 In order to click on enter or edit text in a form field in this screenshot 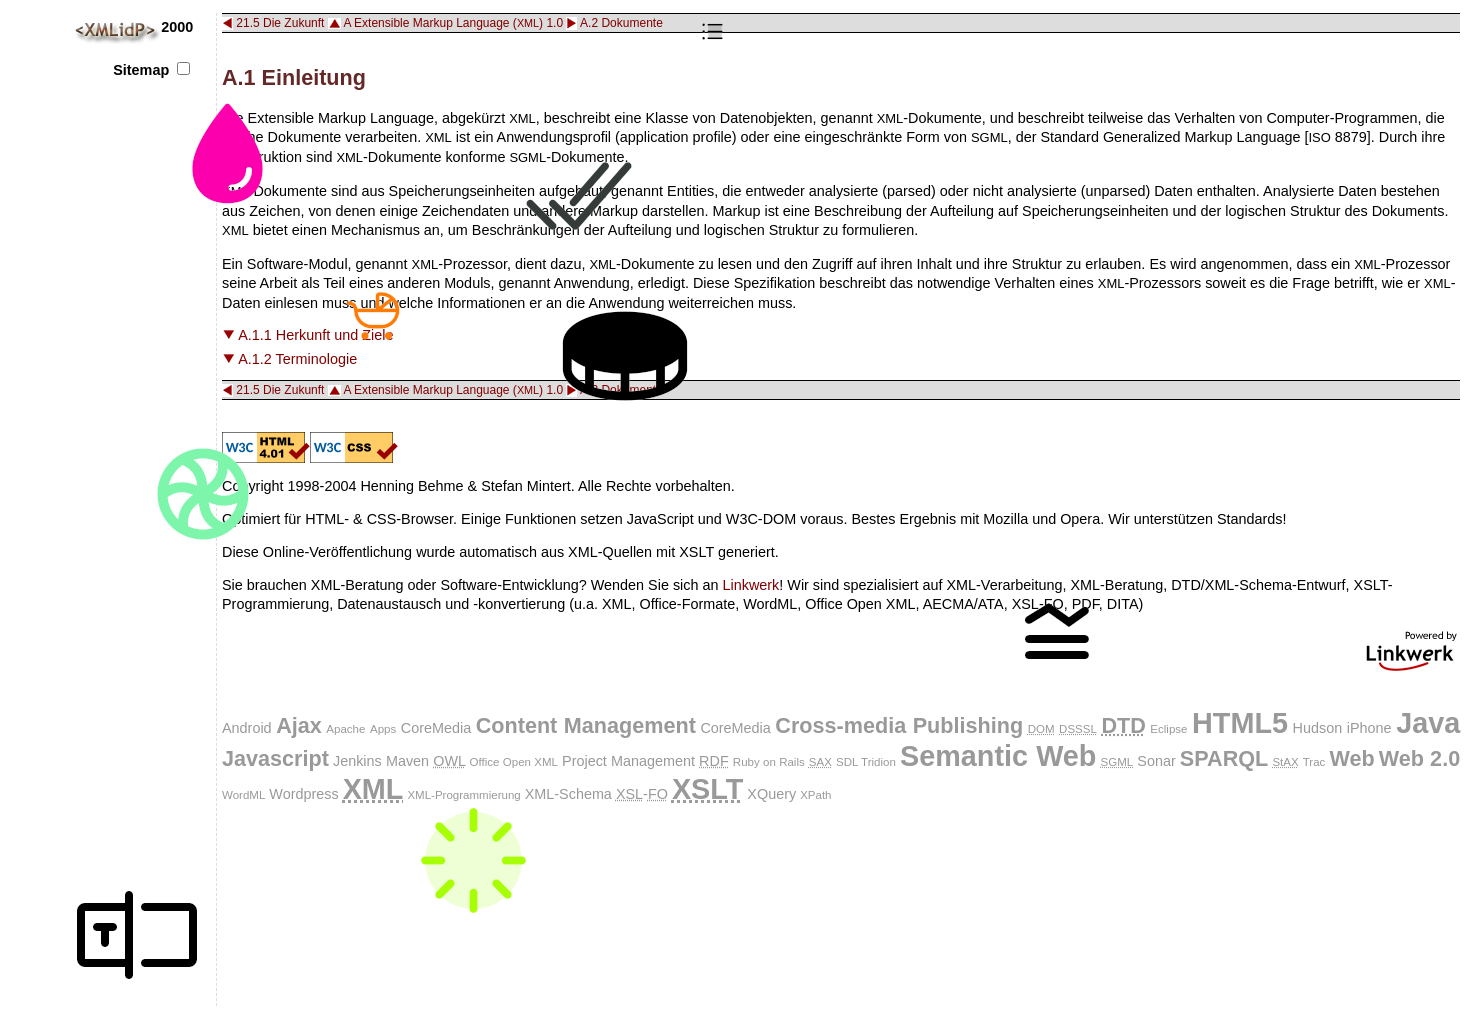, I will do `click(137, 935)`.